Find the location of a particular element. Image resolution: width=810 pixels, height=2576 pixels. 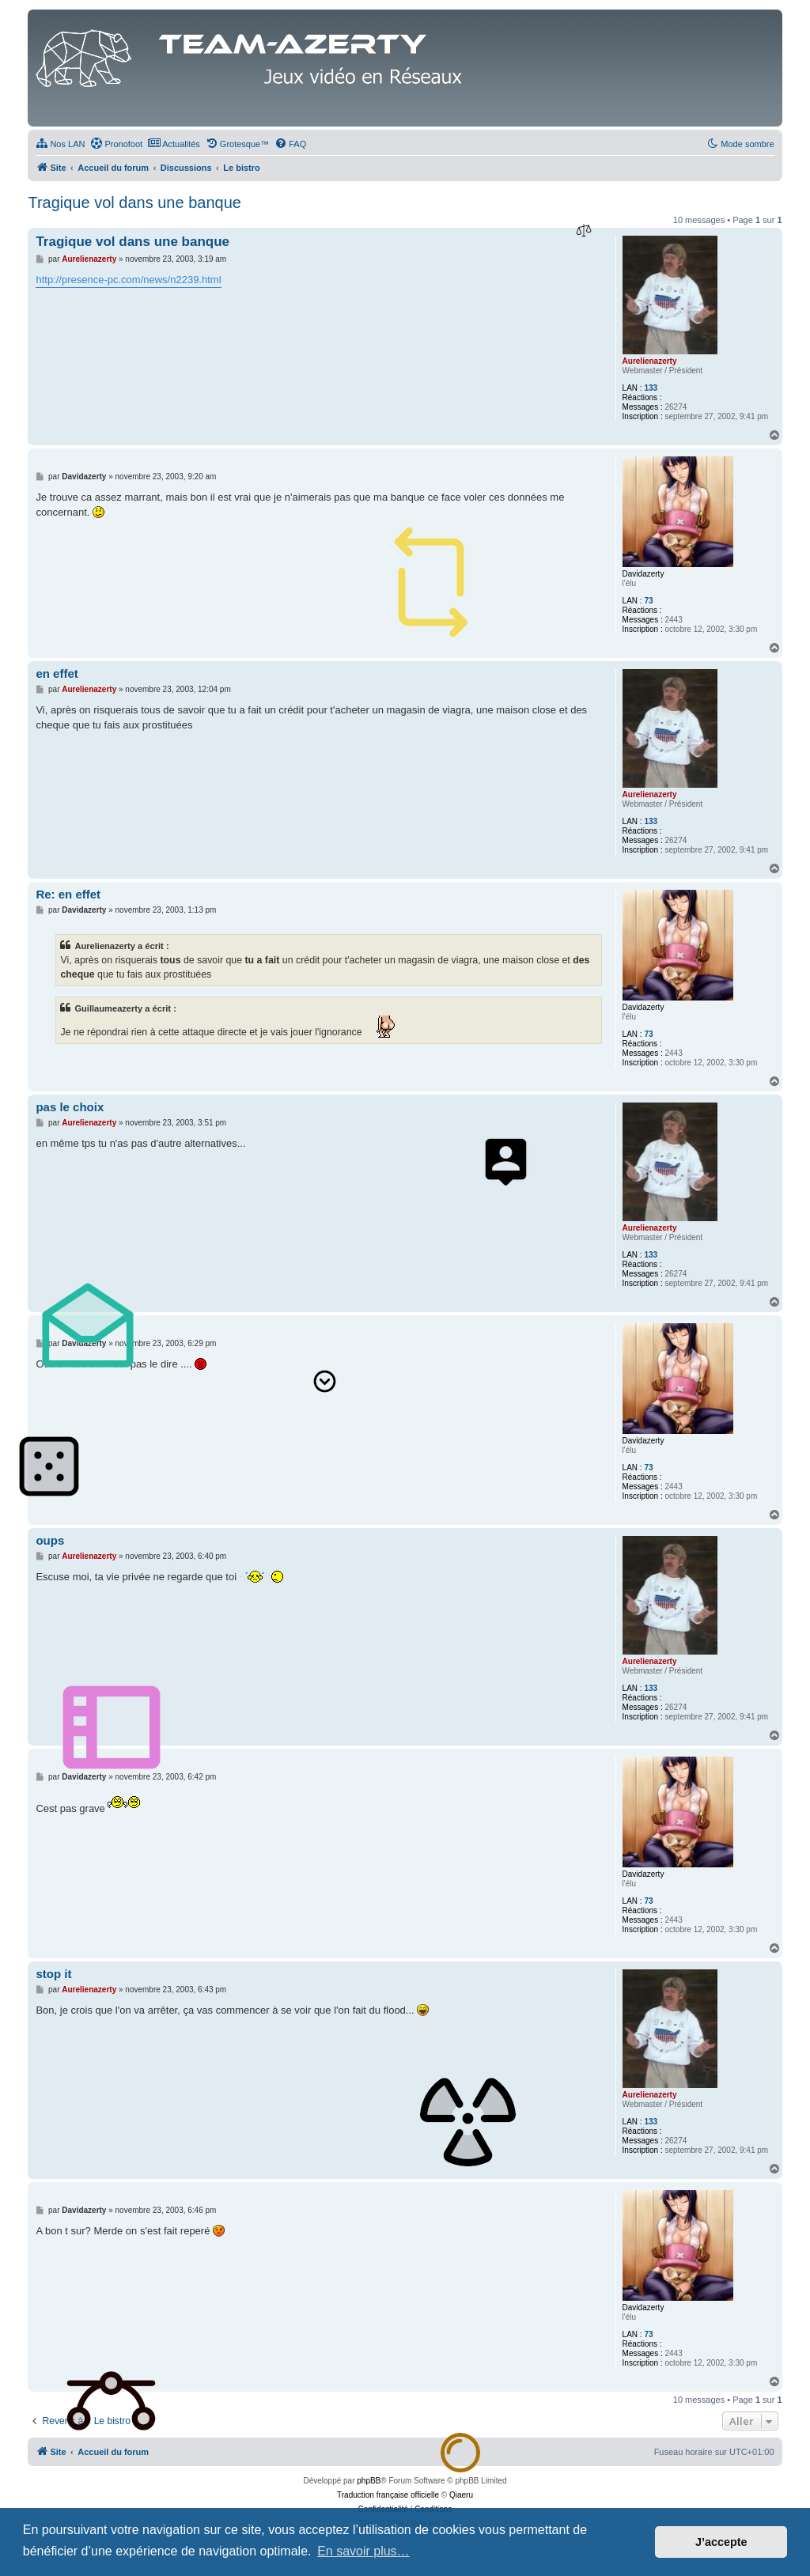

indicates radioactive or hazardous material warning is located at coordinates (467, 2118).